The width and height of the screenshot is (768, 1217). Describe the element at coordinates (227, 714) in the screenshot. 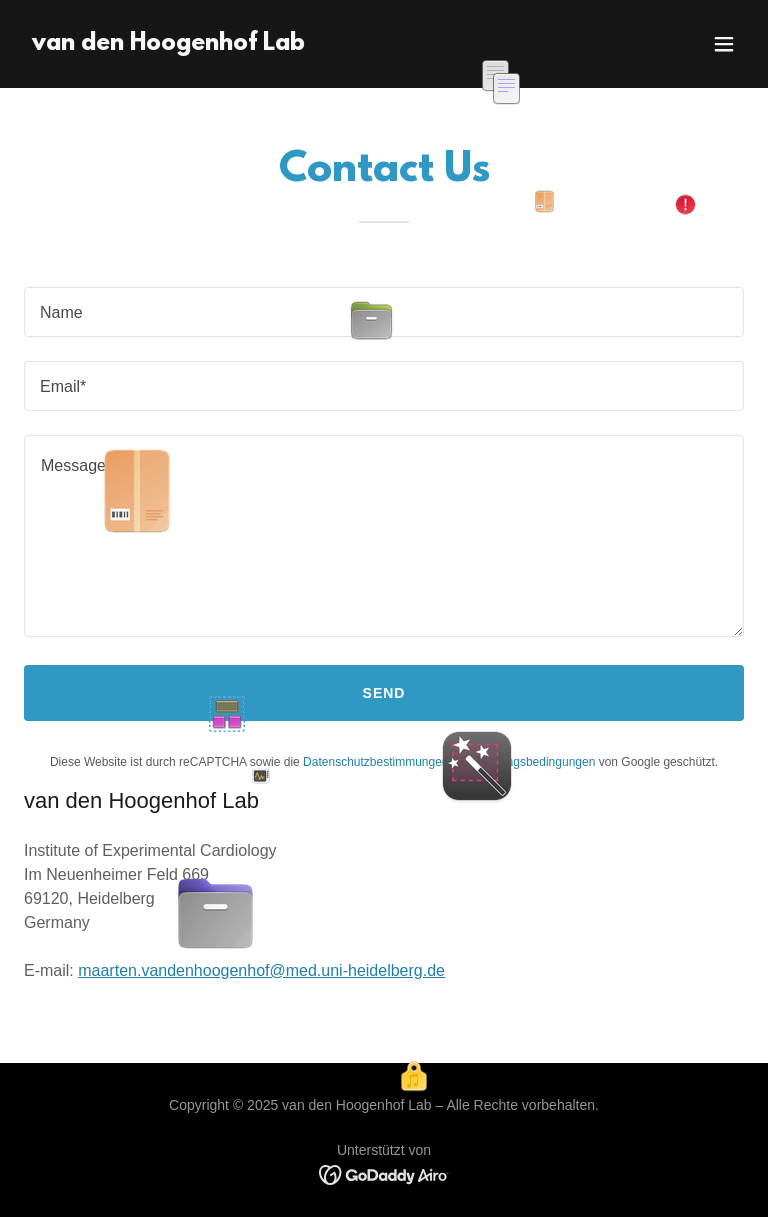

I see `select all items in the current view` at that location.